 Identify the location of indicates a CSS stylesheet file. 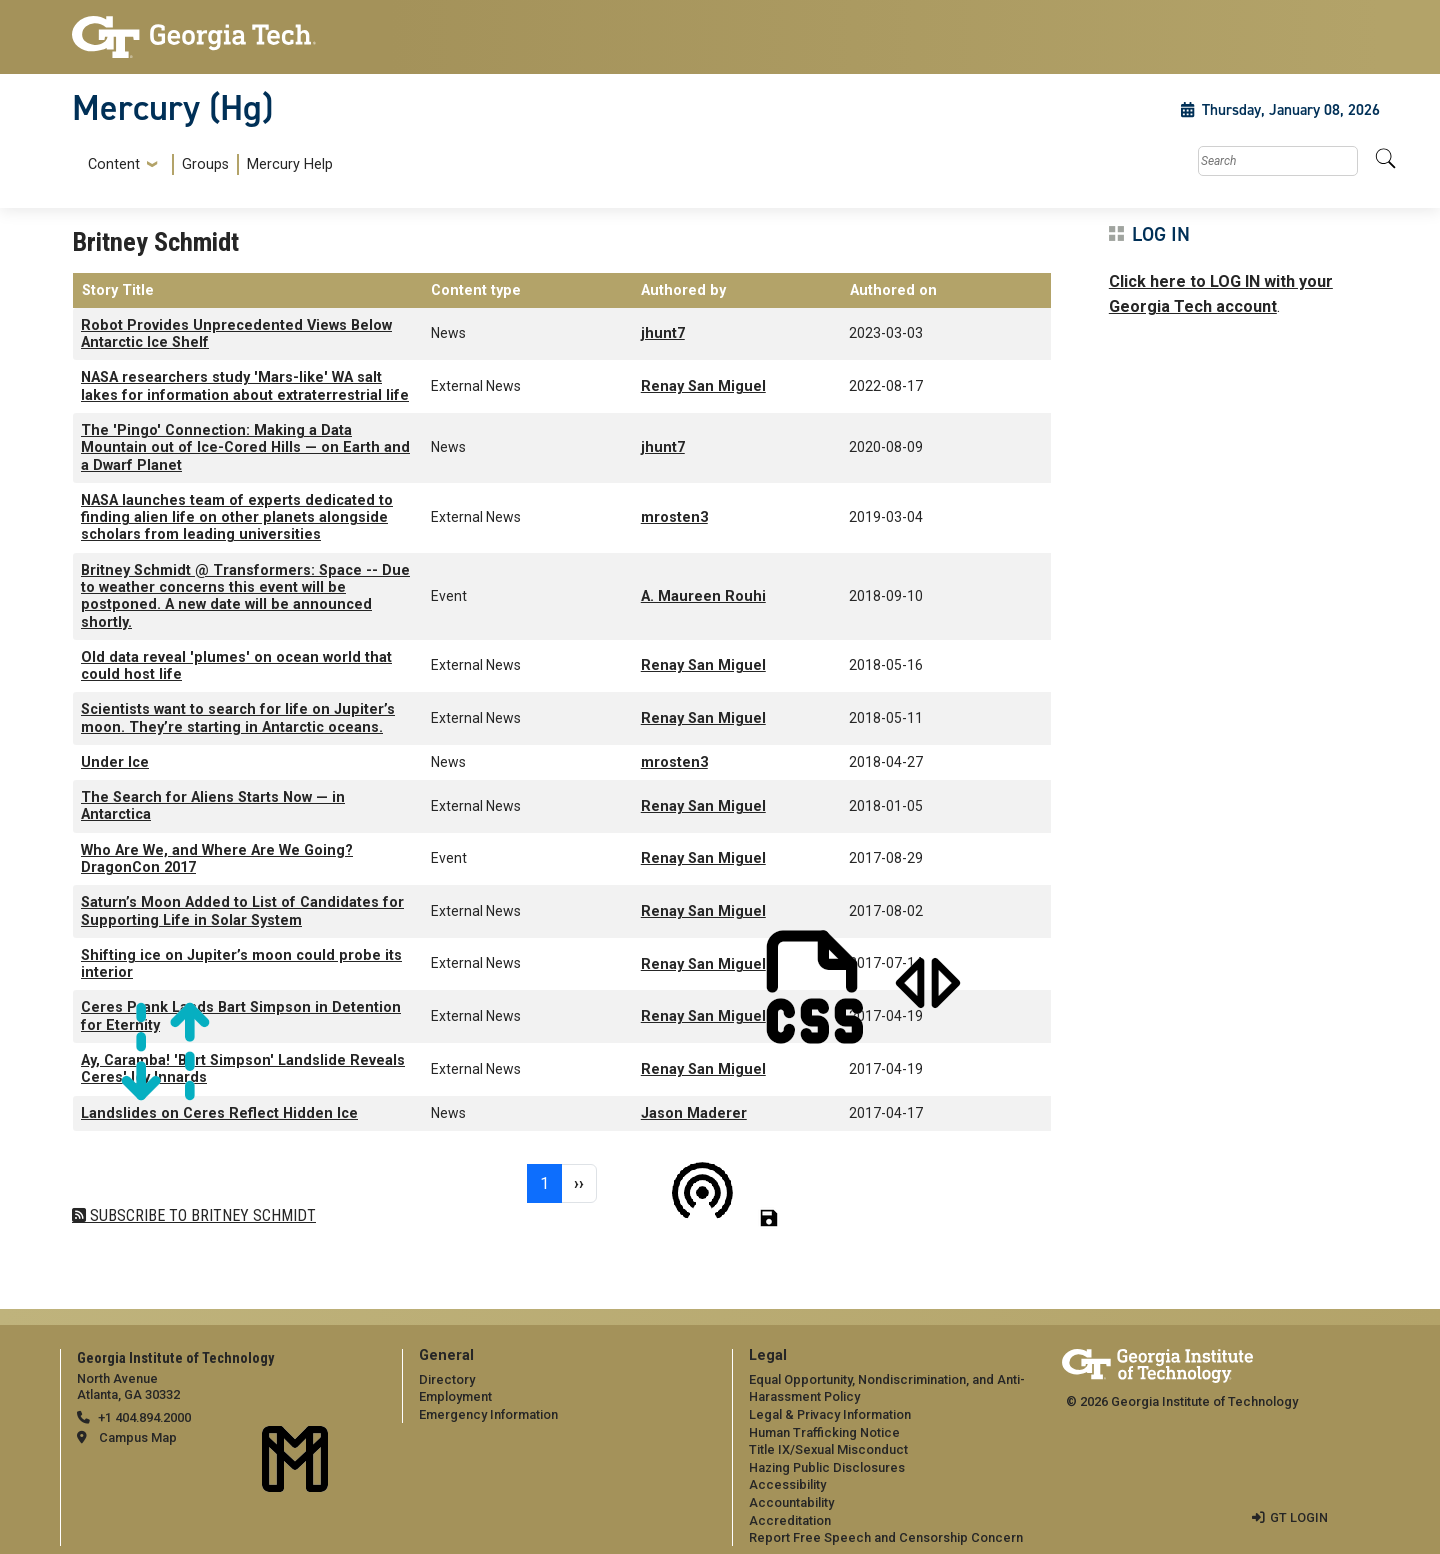
(812, 987).